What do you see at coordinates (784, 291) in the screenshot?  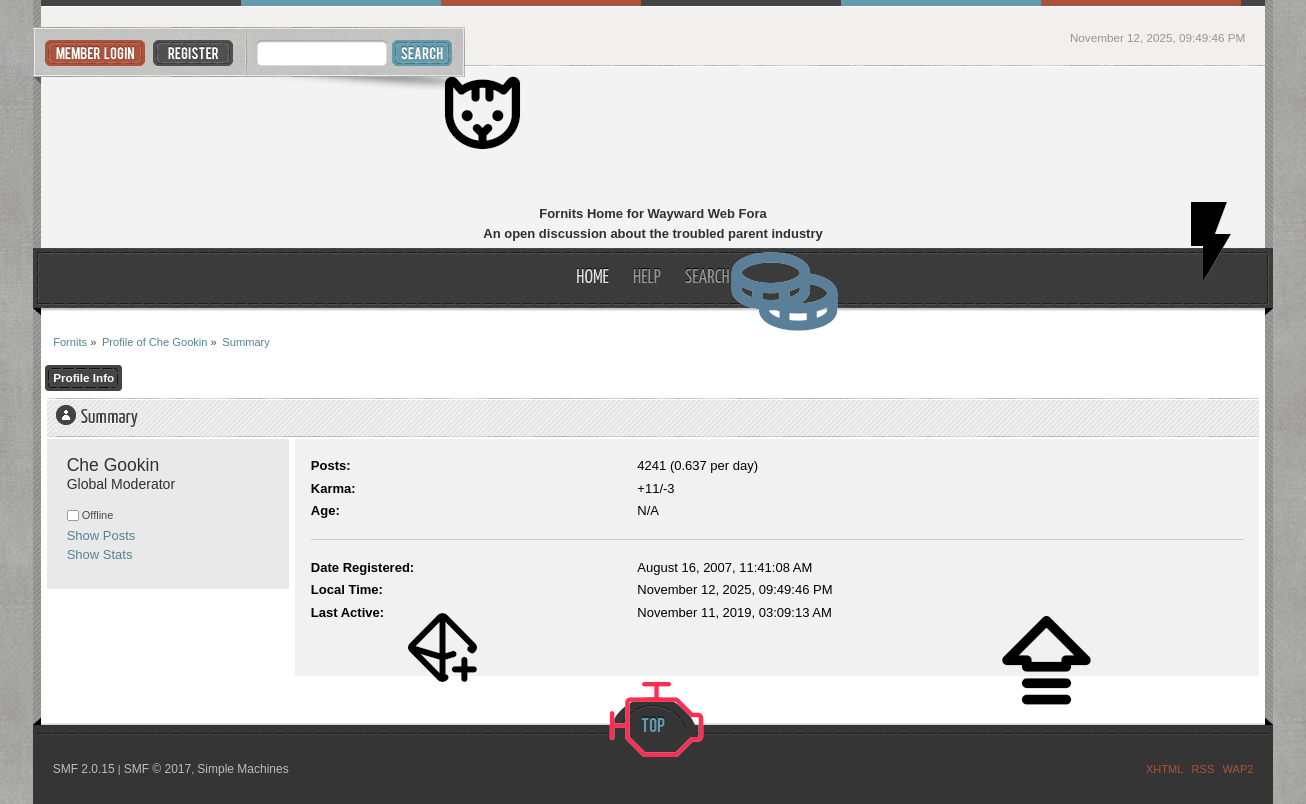 I see `view your coin balance or currency` at bounding box center [784, 291].